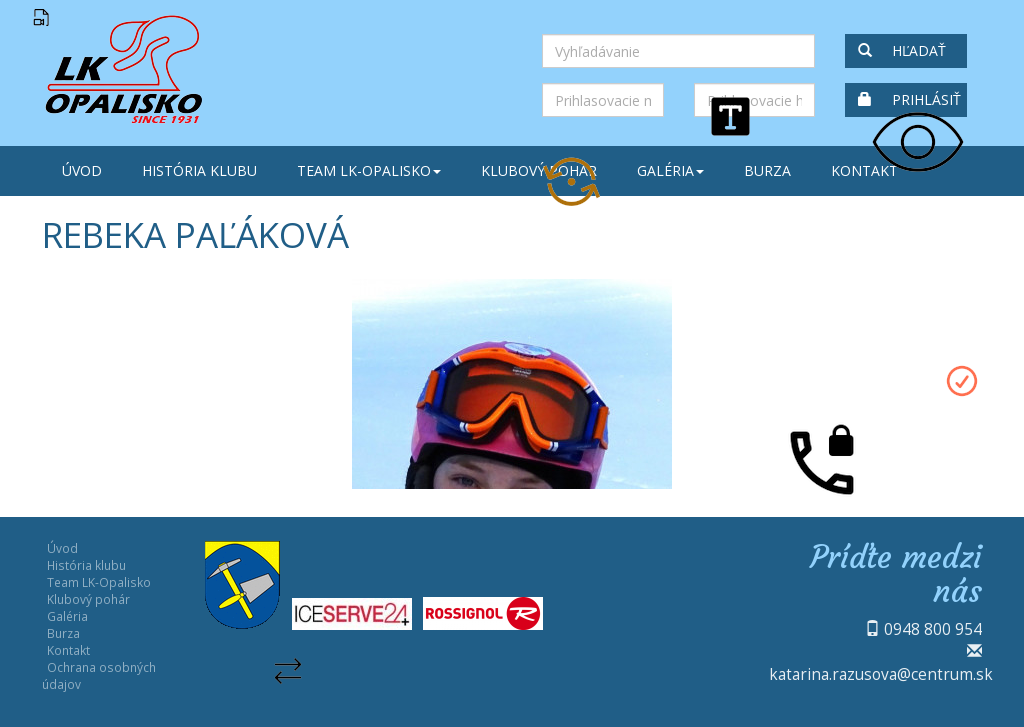  I want to click on open a video file, so click(41, 17).